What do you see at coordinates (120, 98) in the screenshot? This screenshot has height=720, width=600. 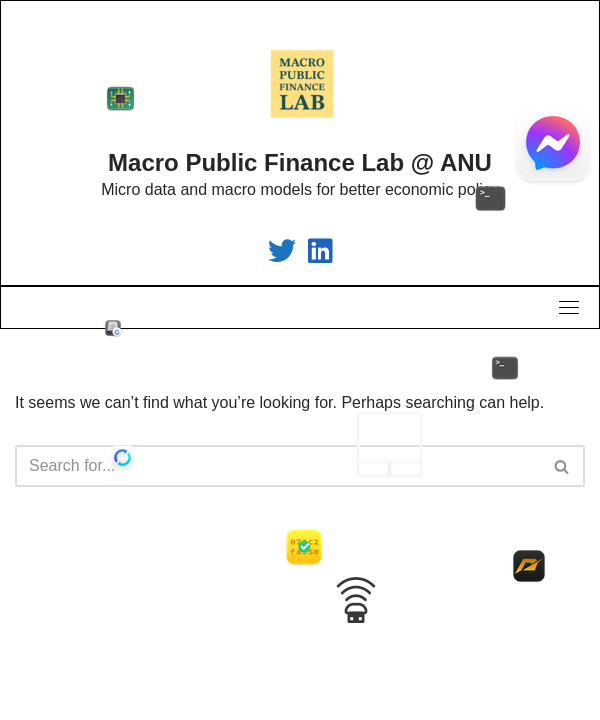 I see `open jockey system configuration app` at bounding box center [120, 98].